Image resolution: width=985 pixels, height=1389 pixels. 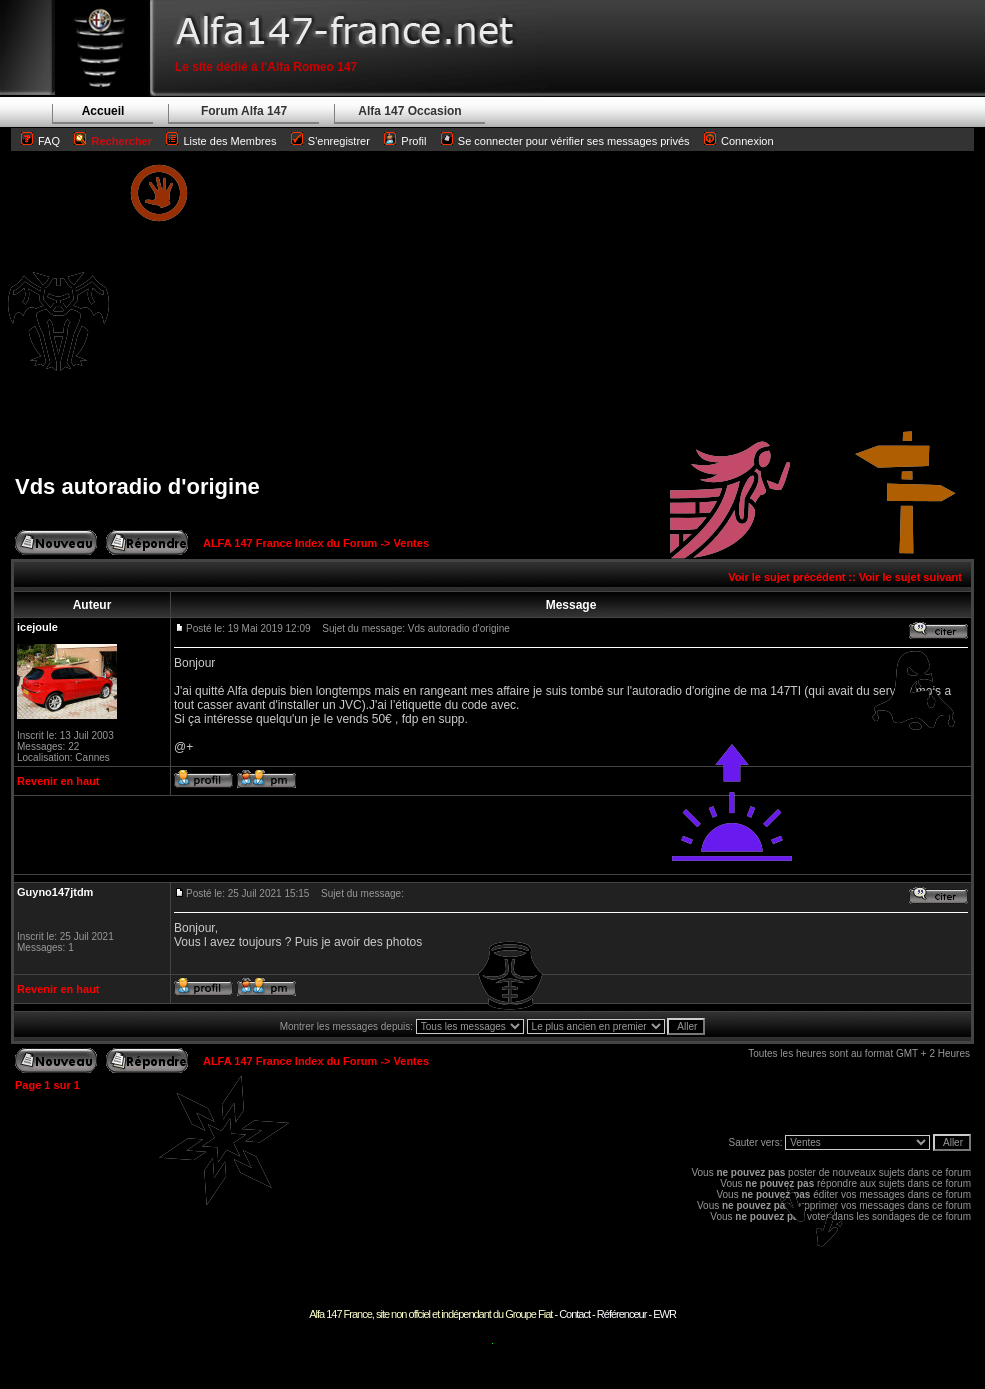 I want to click on indicates sunrise or morning time, so click(x=732, y=802).